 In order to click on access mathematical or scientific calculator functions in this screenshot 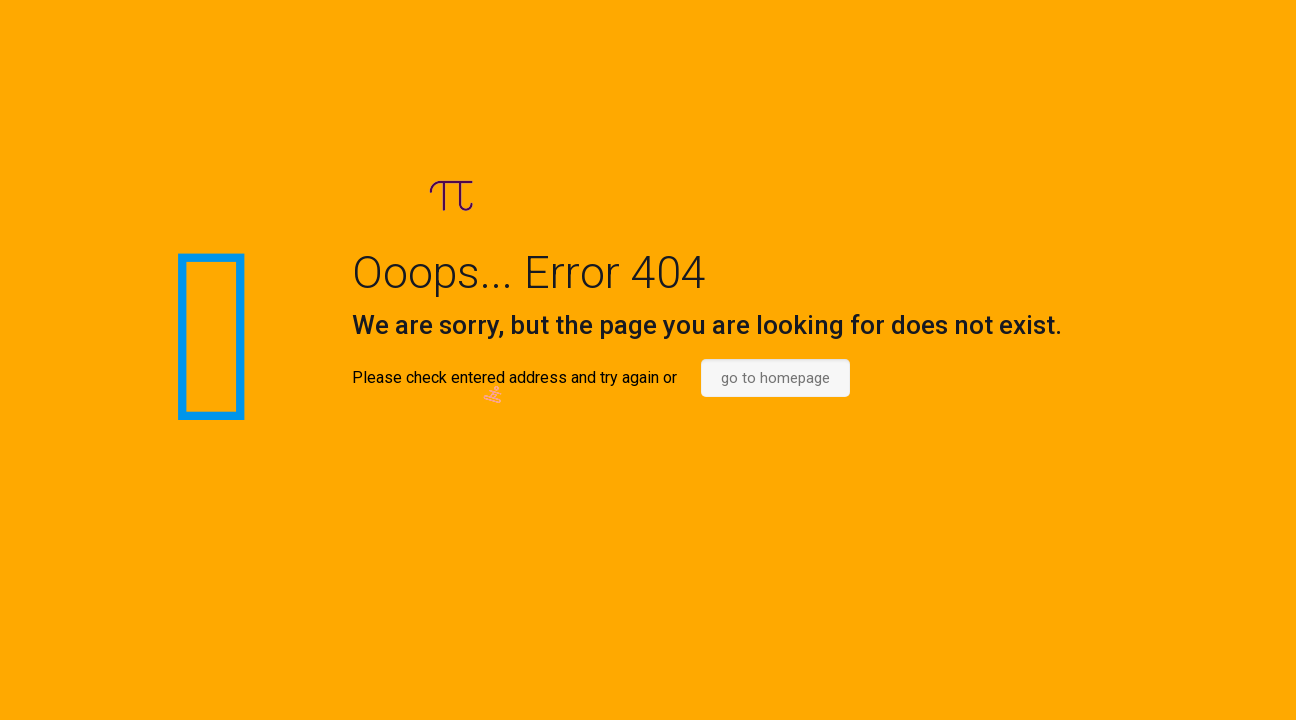, I will do `click(452, 195)`.